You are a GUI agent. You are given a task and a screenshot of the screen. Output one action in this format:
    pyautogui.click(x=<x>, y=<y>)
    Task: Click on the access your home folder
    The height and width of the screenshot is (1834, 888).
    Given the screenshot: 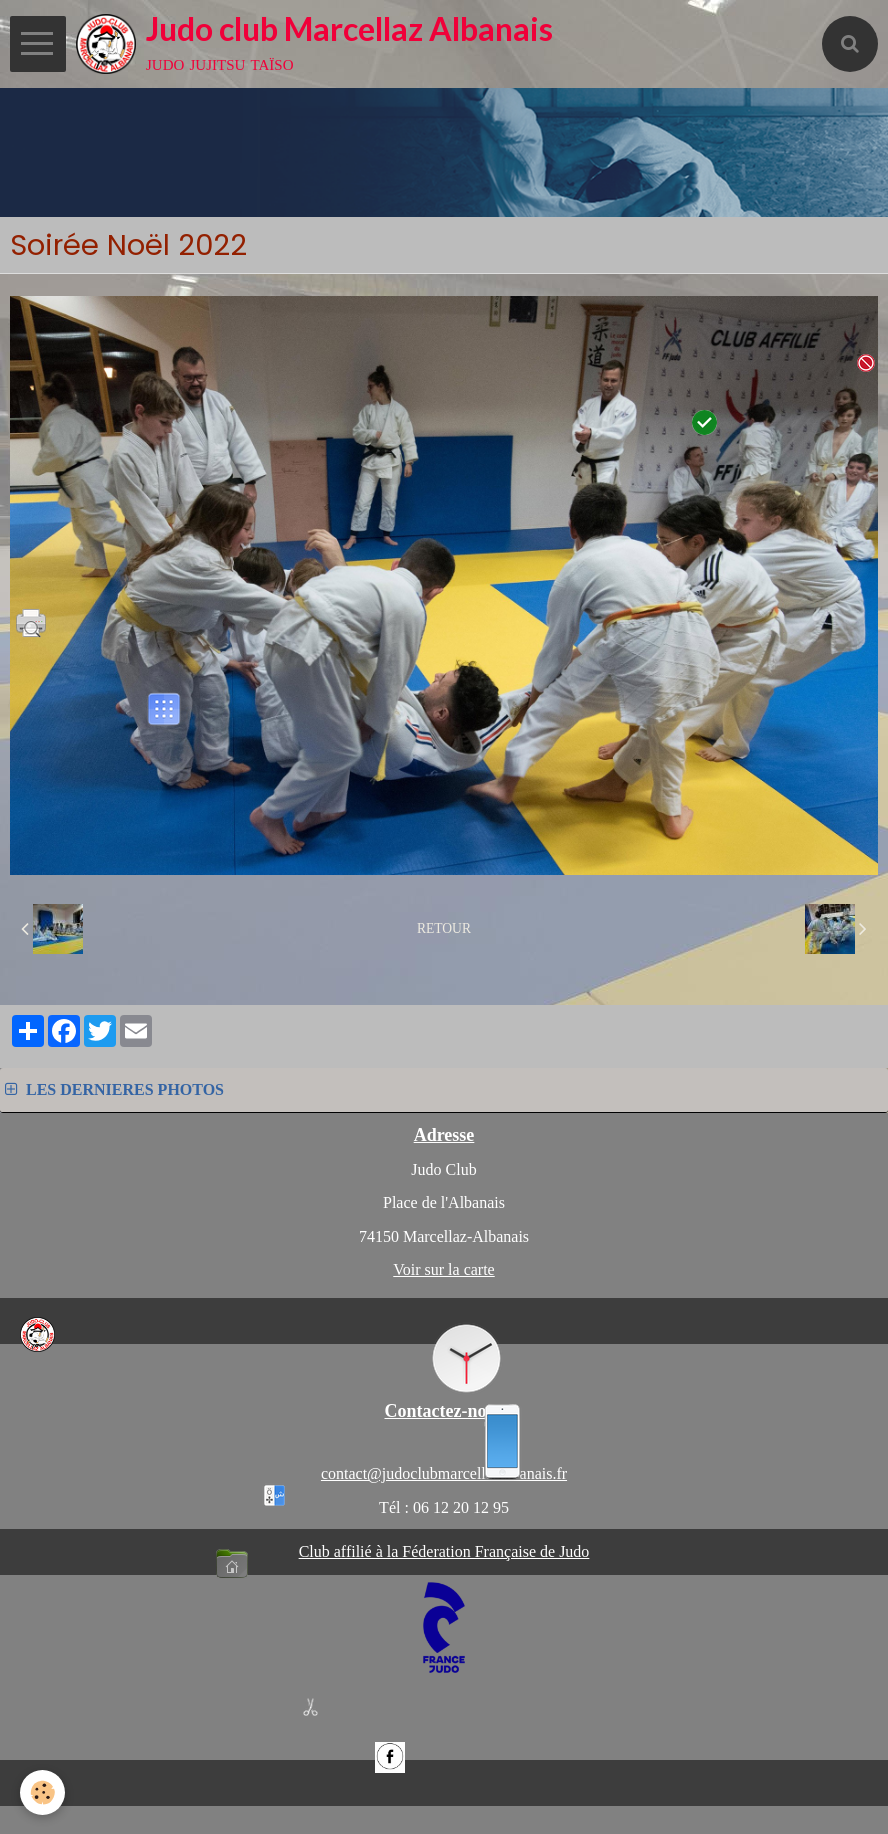 What is the action you would take?
    pyautogui.click(x=232, y=1563)
    